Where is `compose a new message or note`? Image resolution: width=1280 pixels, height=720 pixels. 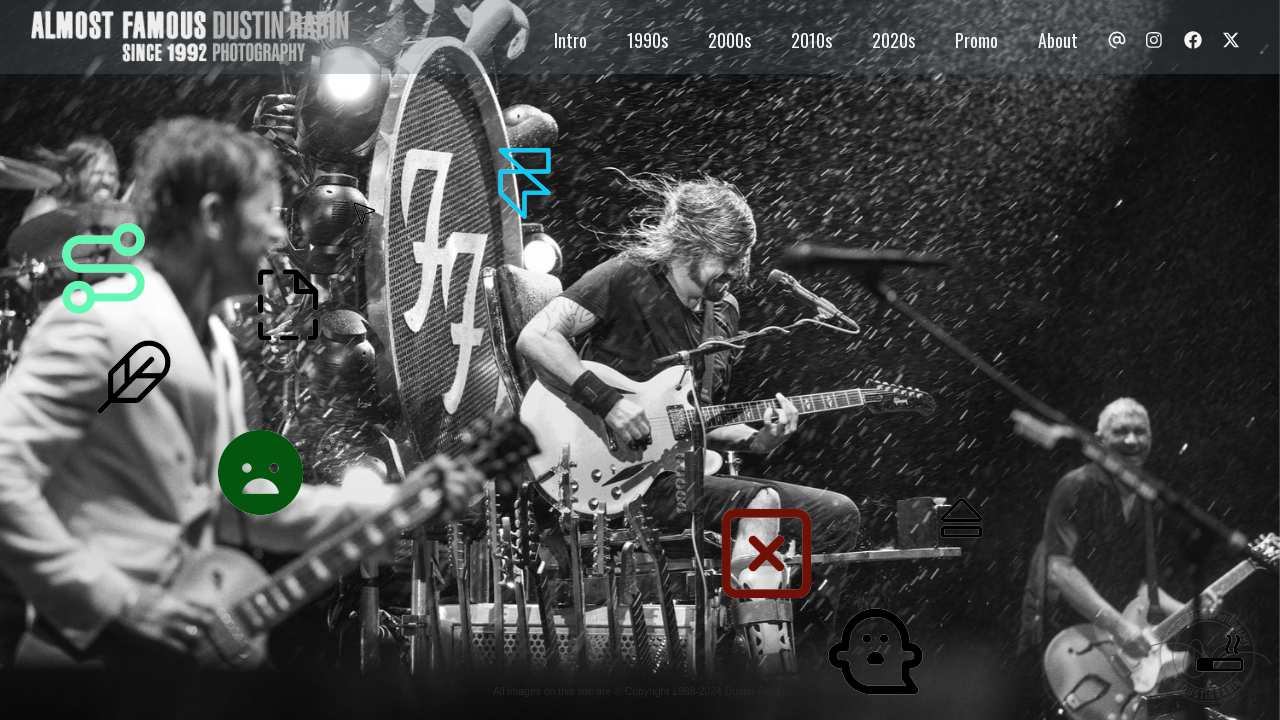
compose a new message or note is located at coordinates (132, 378).